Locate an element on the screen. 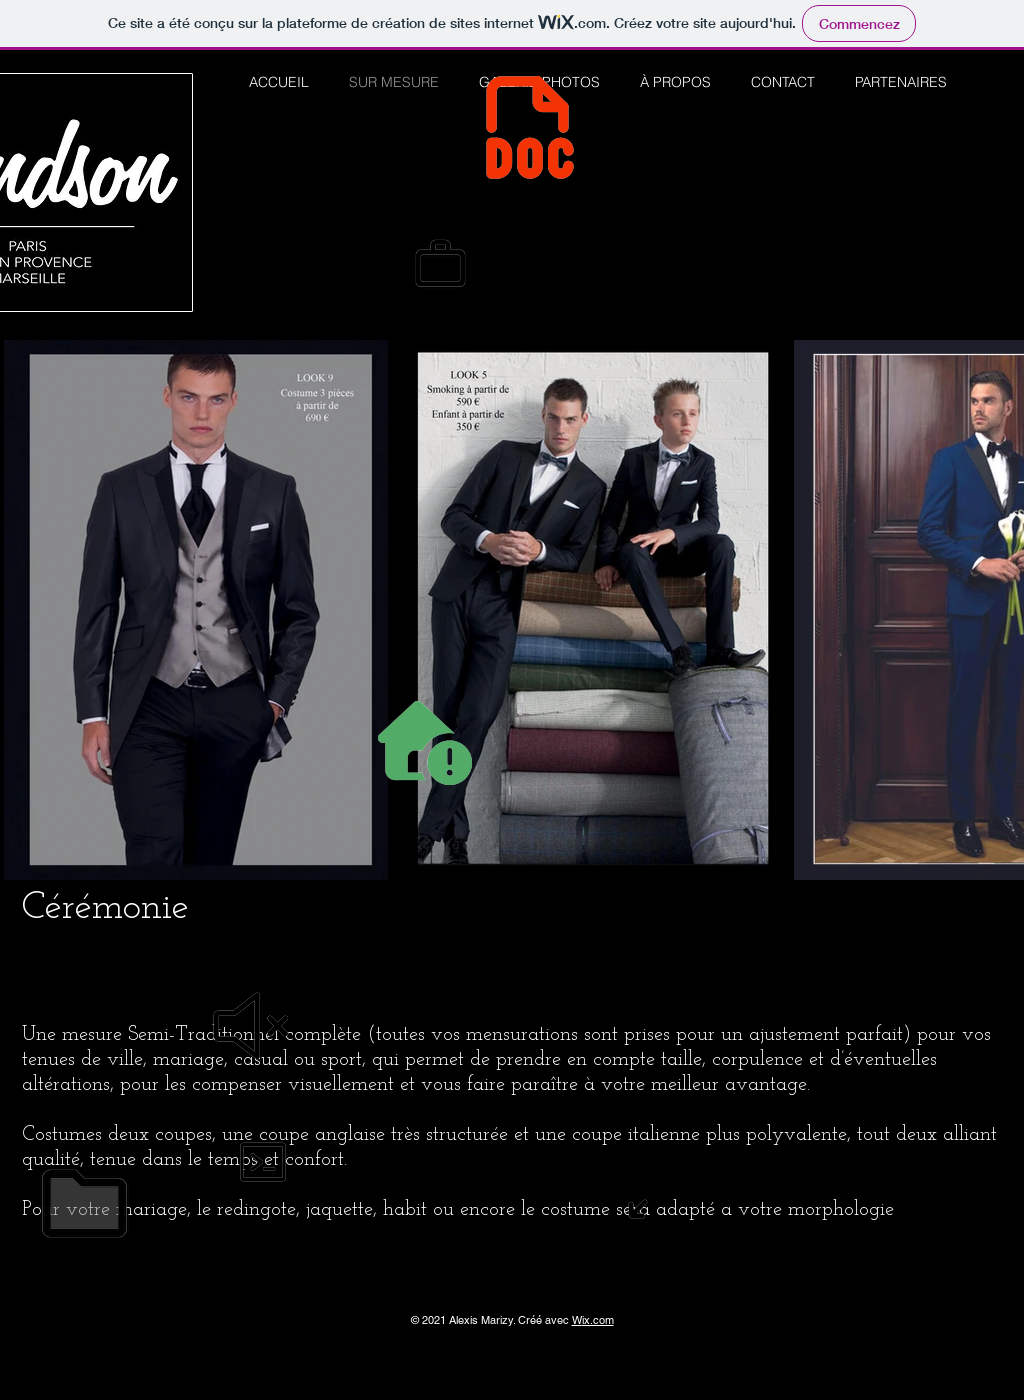 This screenshot has height=1400, width=1024. view work or job-related content is located at coordinates (440, 264).